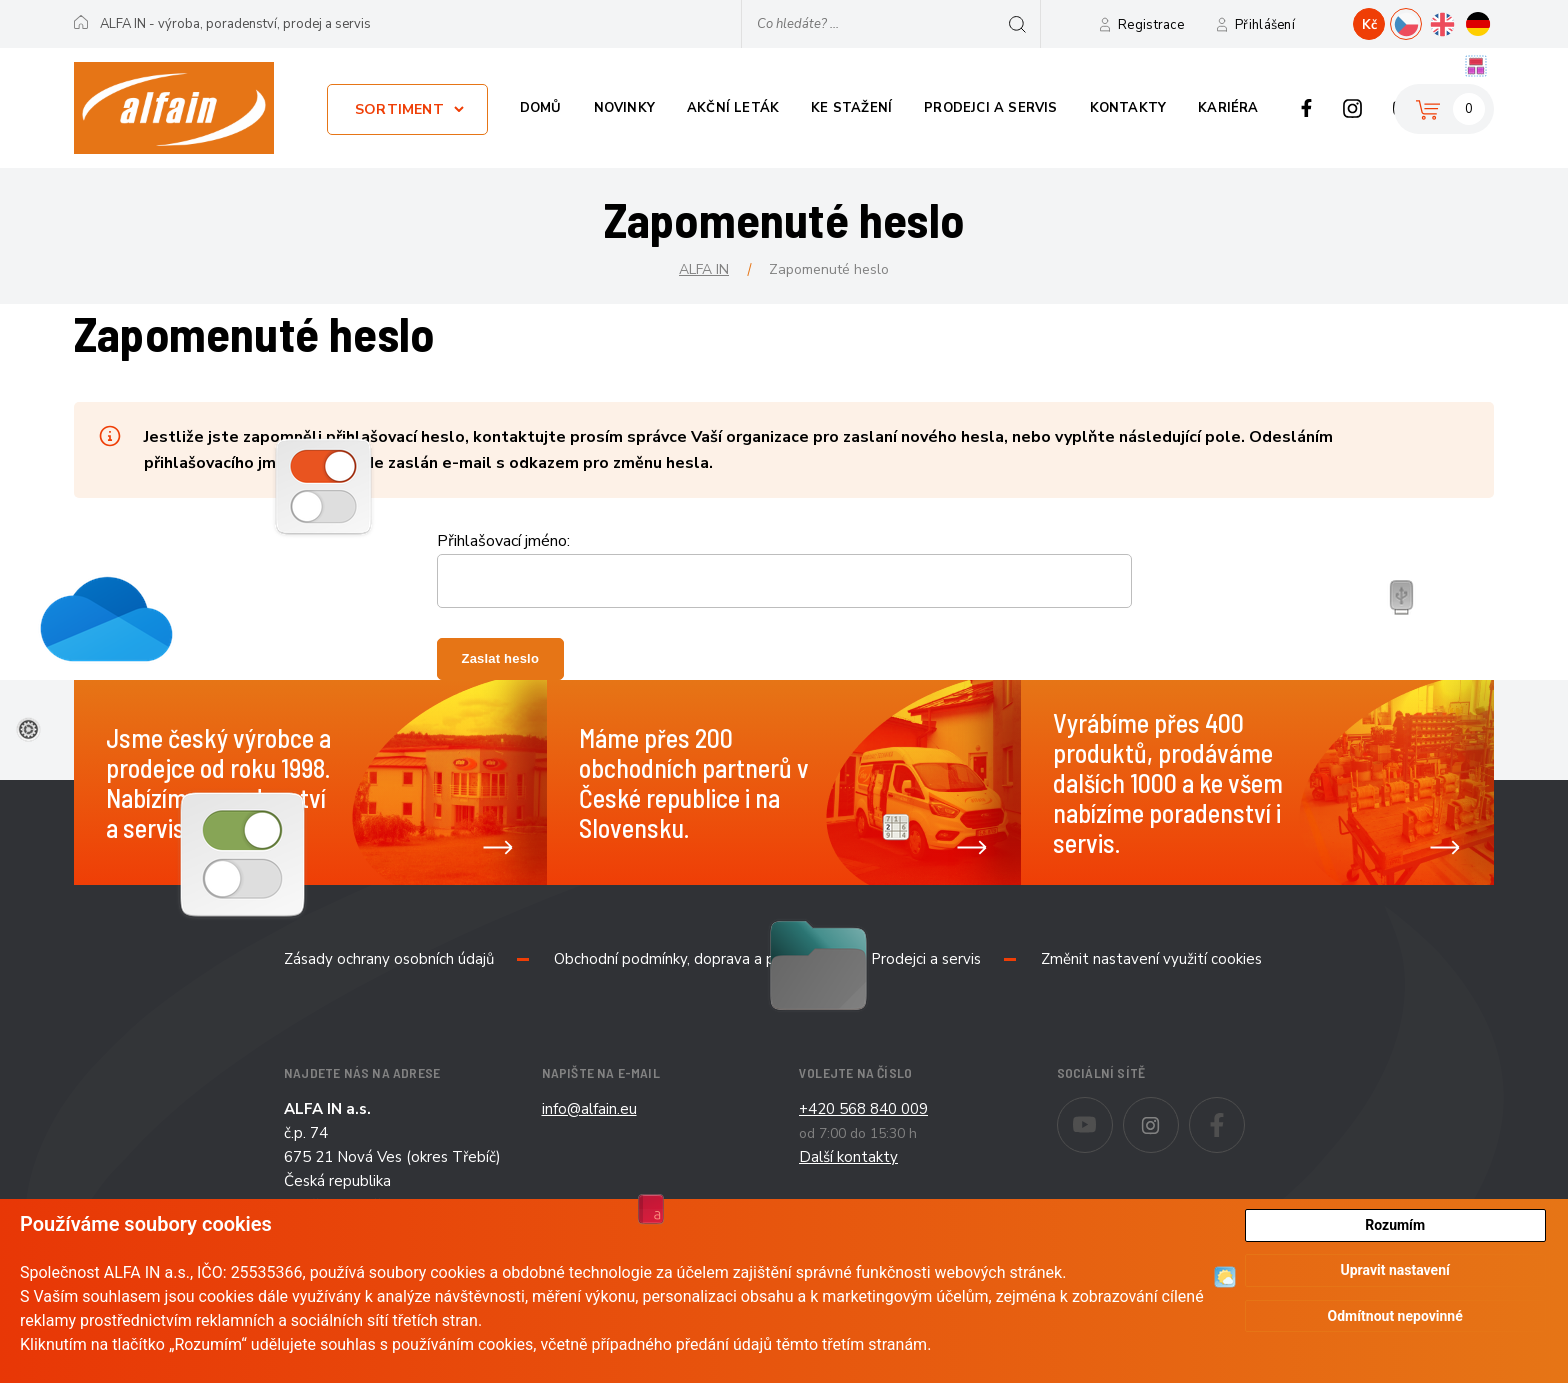  Describe the element at coordinates (323, 486) in the screenshot. I see `access desktop preferences and settings` at that location.